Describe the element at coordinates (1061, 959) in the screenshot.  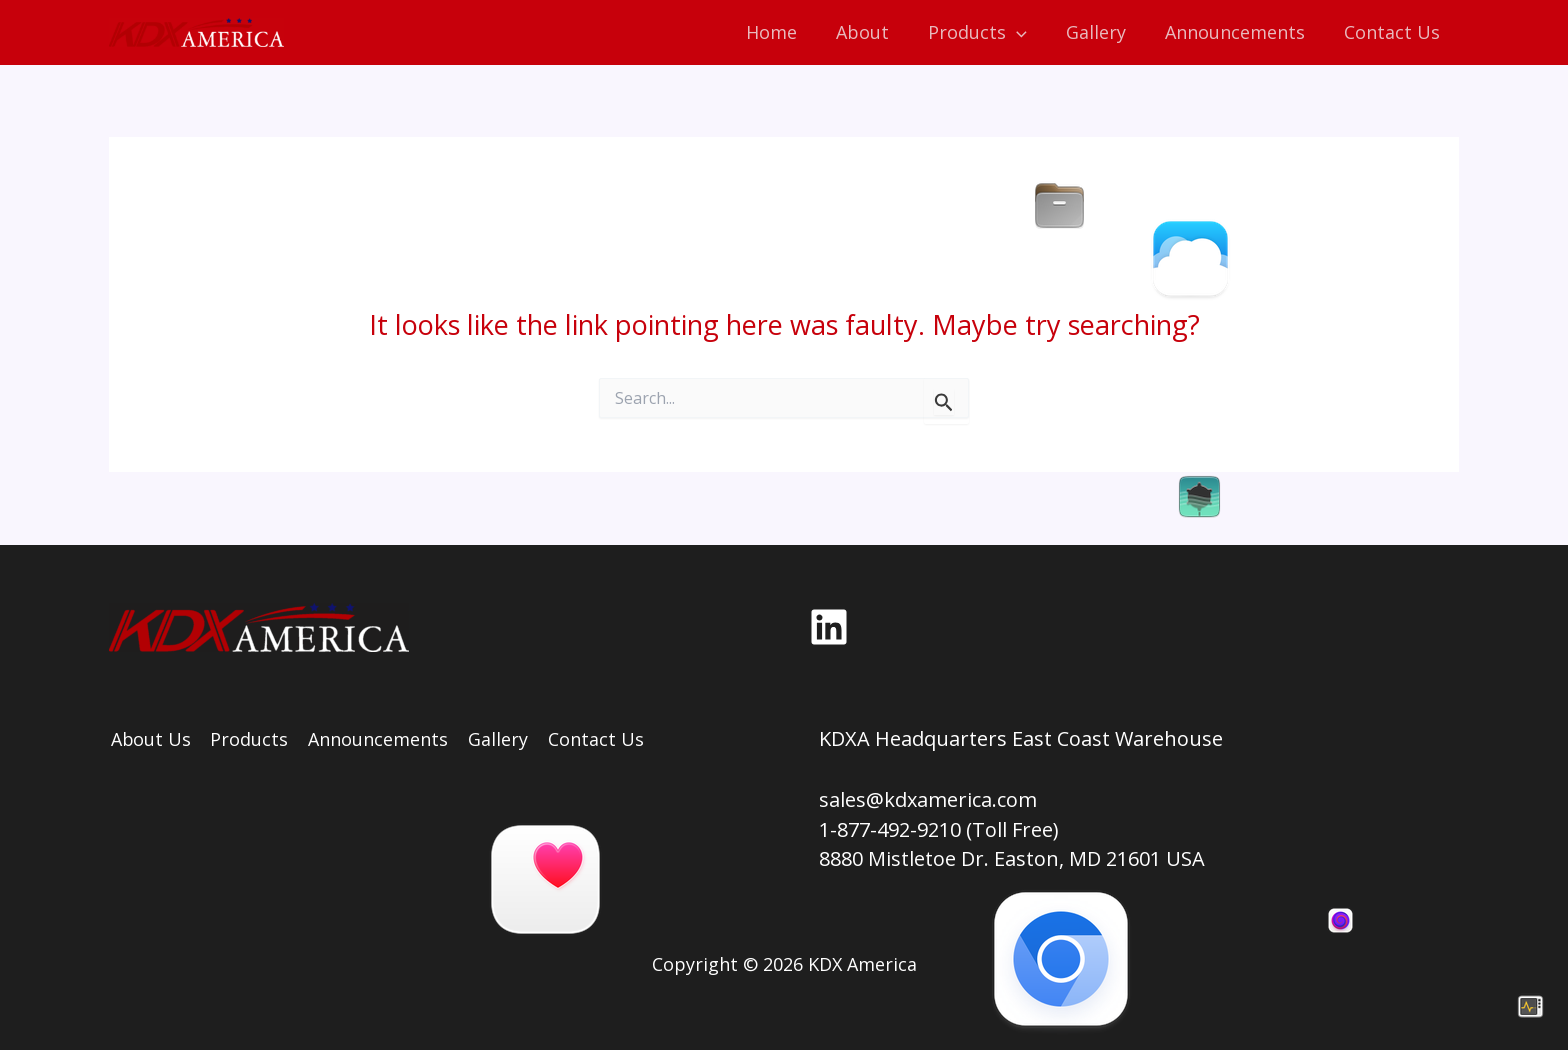
I see `open chromium web browser` at that location.